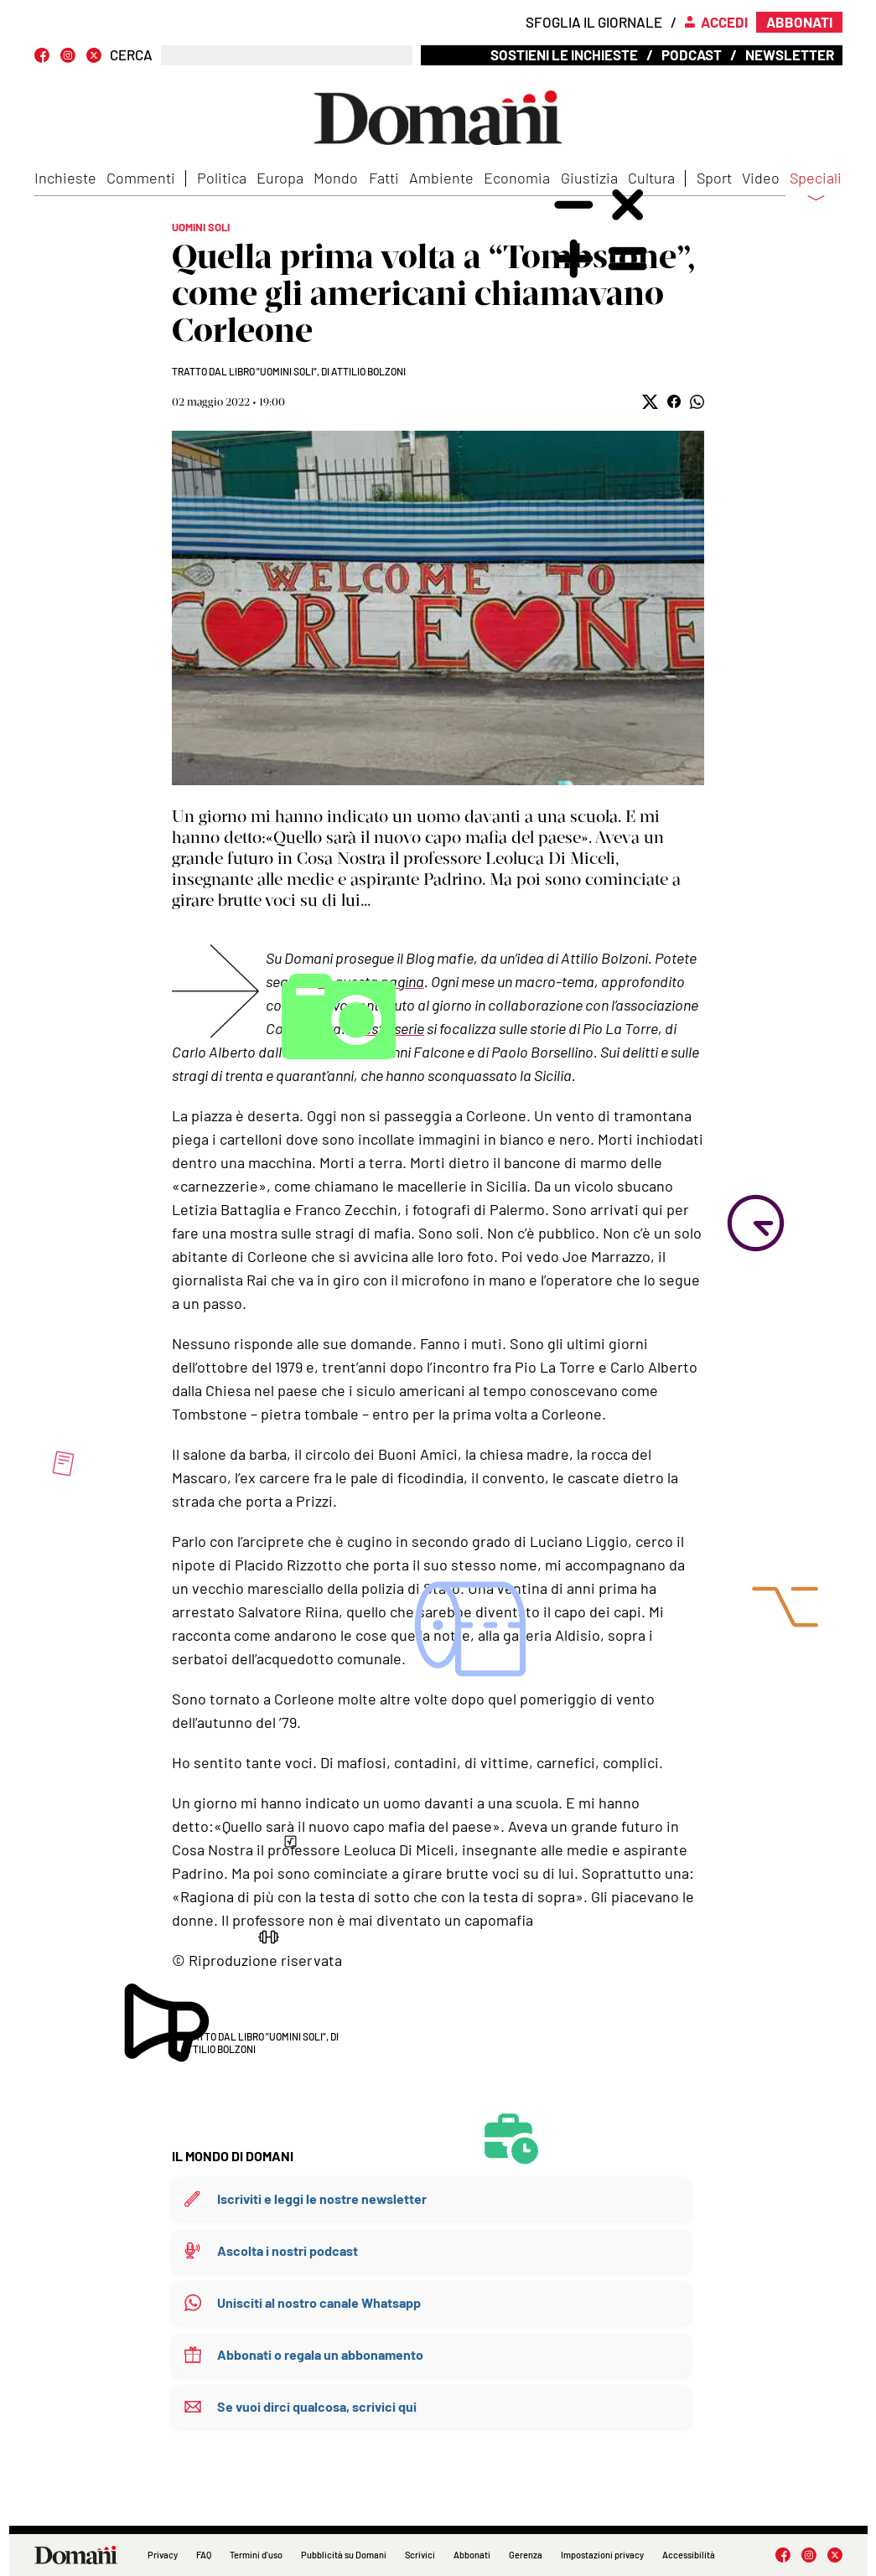  Describe the element at coordinates (600, 231) in the screenshot. I see `open calculator or math tools` at that location.